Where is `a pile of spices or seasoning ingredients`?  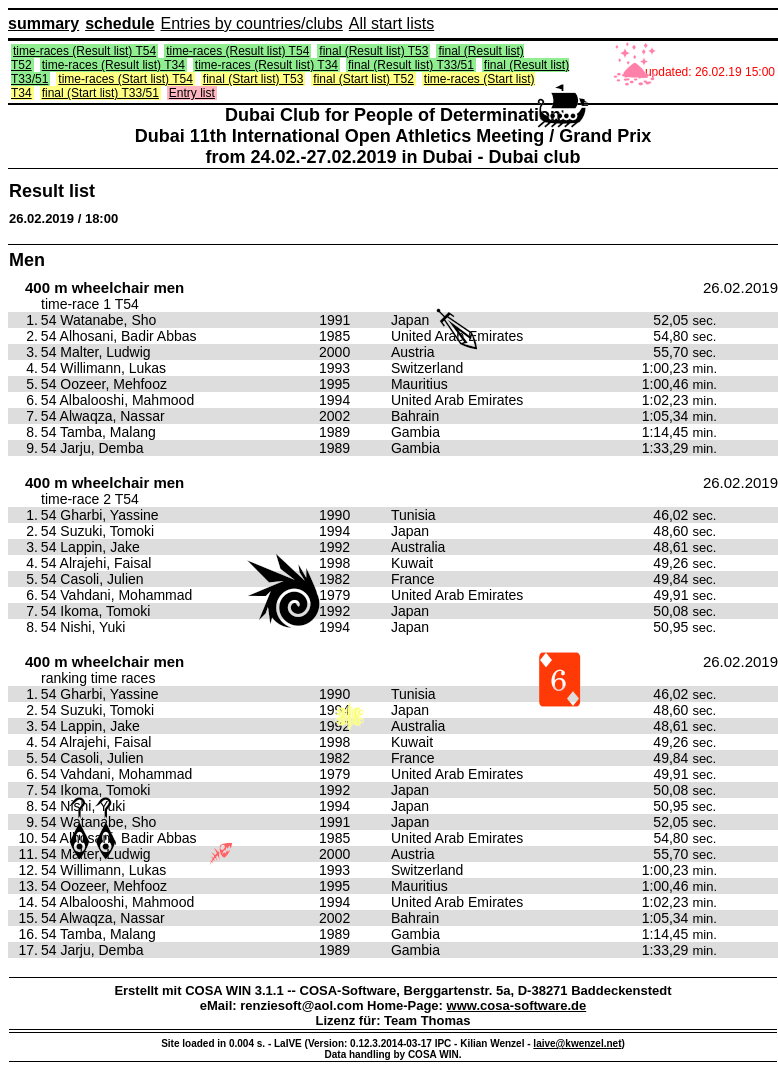 a pile of spices or seasoning ingredients is located at coordinates (635, 64).